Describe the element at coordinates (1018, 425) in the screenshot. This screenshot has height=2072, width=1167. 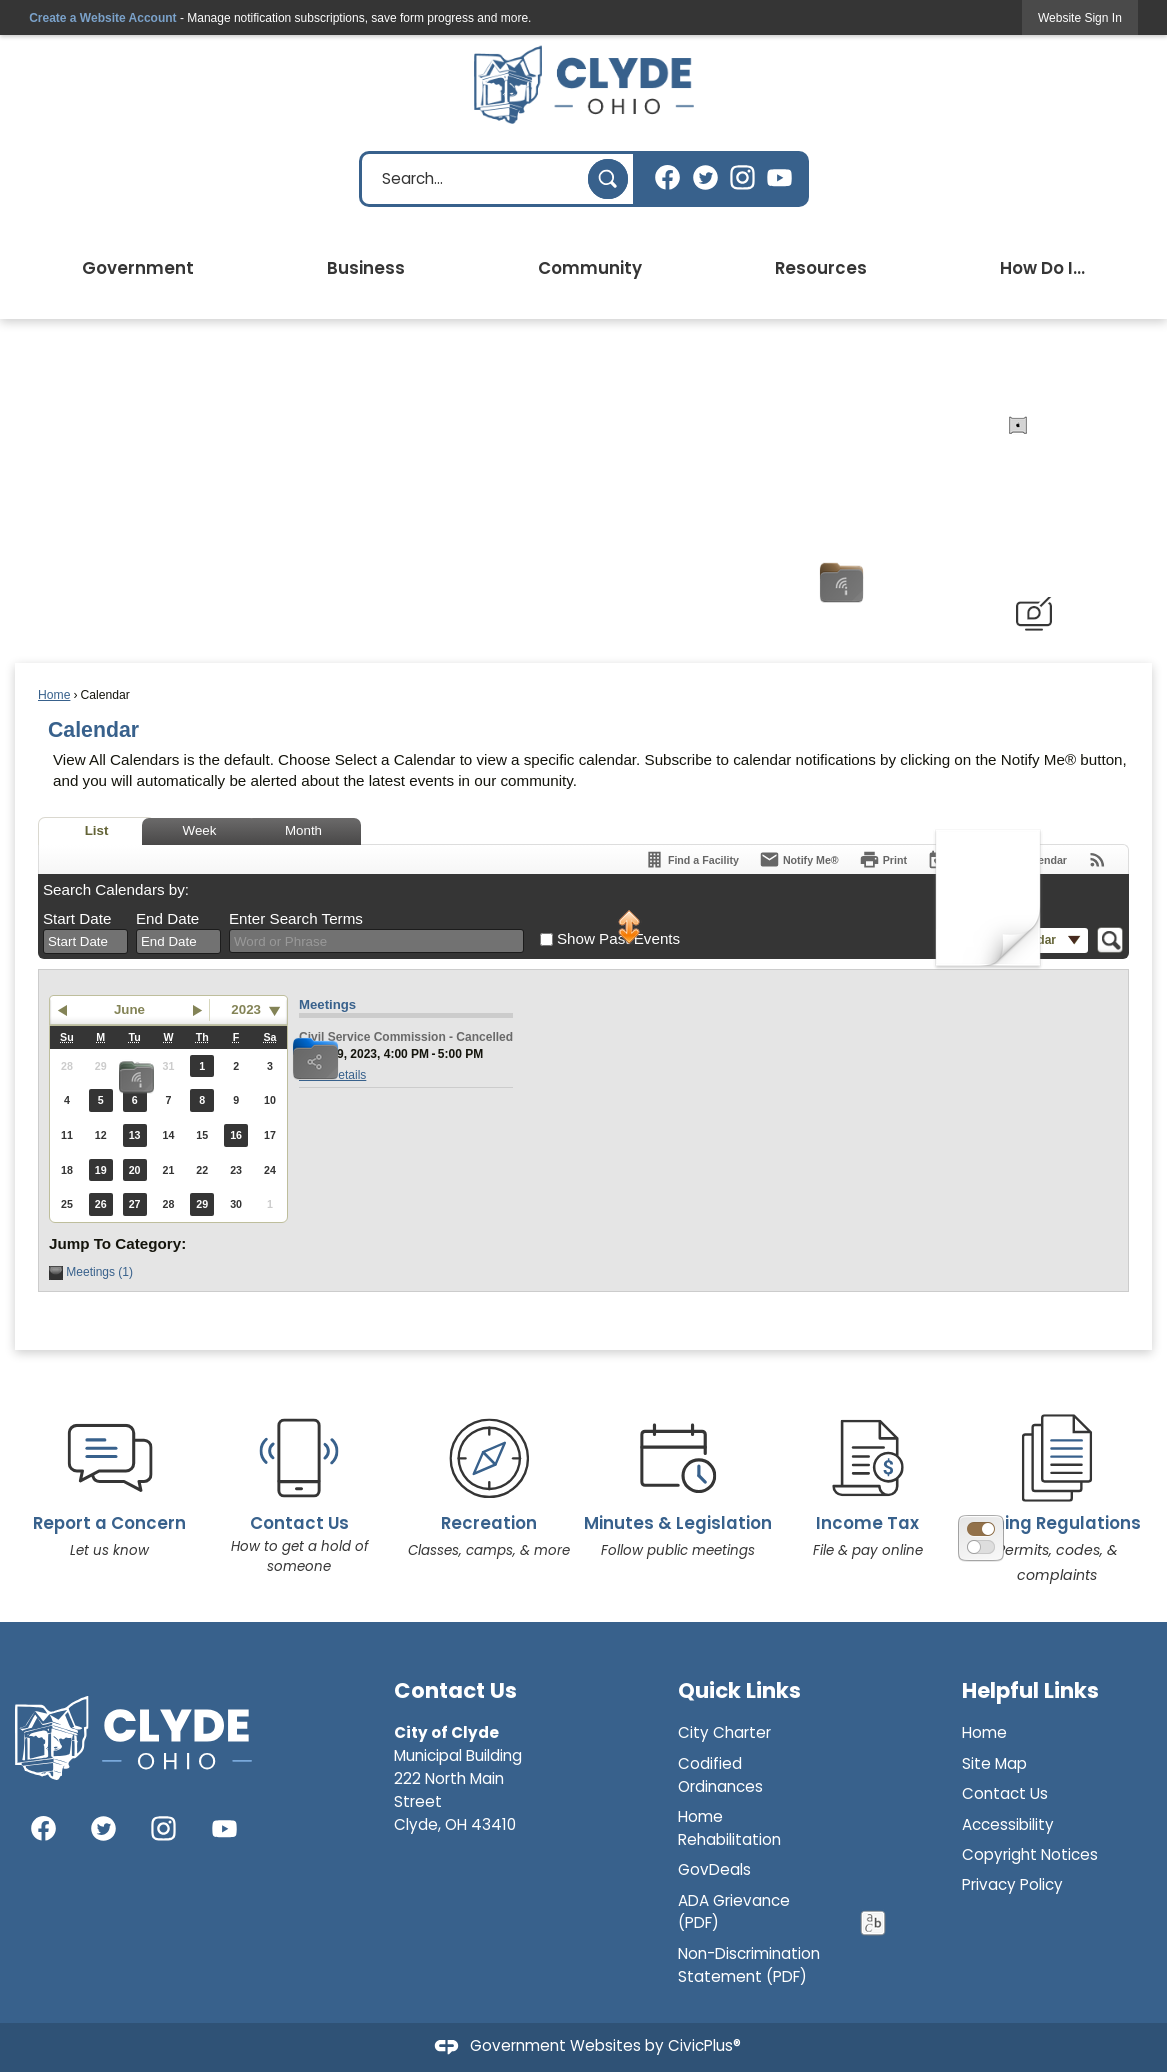
I see `navigate to mac pro in finder sidebar` at that location.